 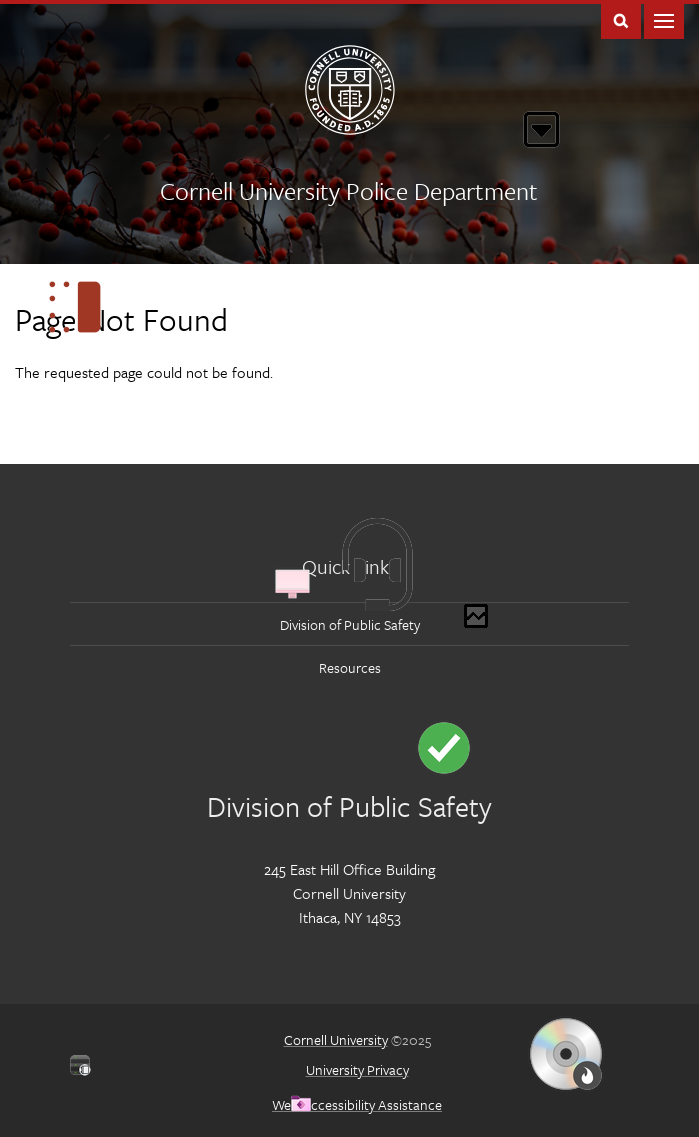 What do you see at coordinates (301, 1104) in the screenshot?
I see `open folder containing Microsoft Power Apps files` at bounding box center [301, 1104].